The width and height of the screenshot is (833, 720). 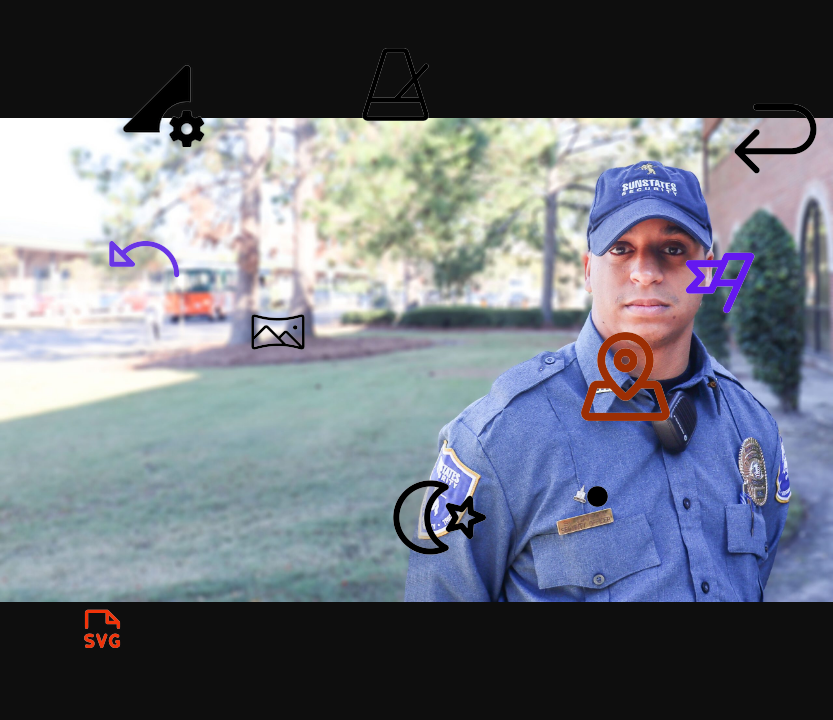 What do you see at coordinates (625, 376) in the screenshot?
I see `view pinned location on map` at bounding box center [625, 376].